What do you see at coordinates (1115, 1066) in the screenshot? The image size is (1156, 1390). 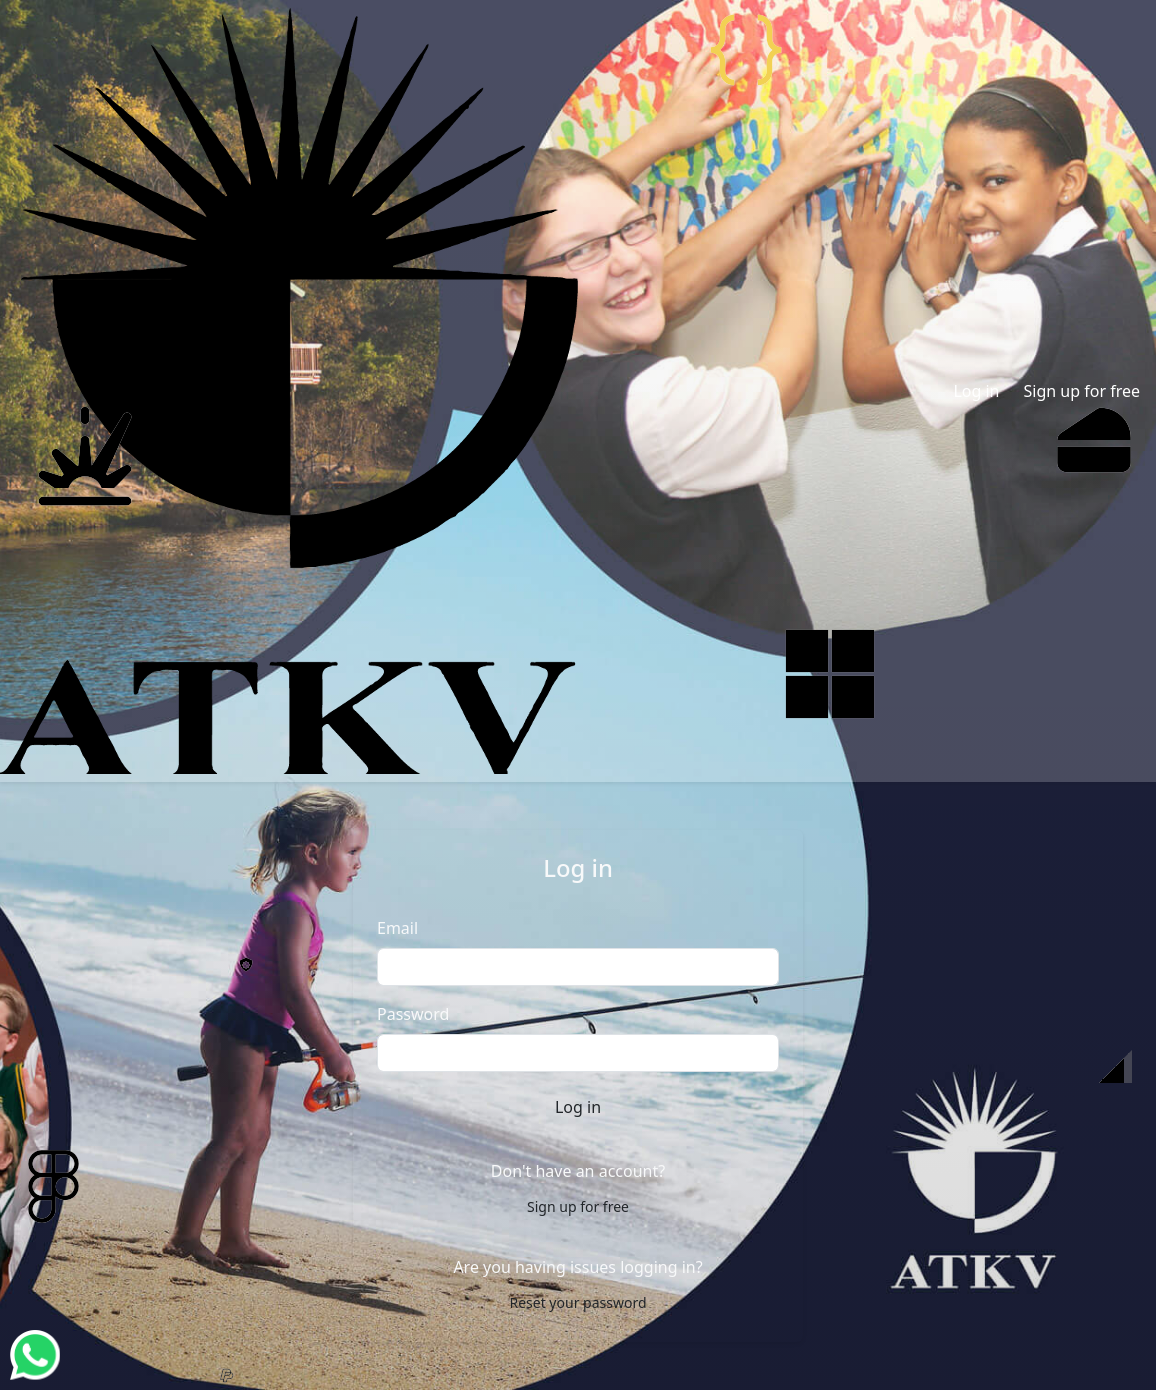 I see `indicates current cellular network signal strength` at bounding box center [1115, 1066].